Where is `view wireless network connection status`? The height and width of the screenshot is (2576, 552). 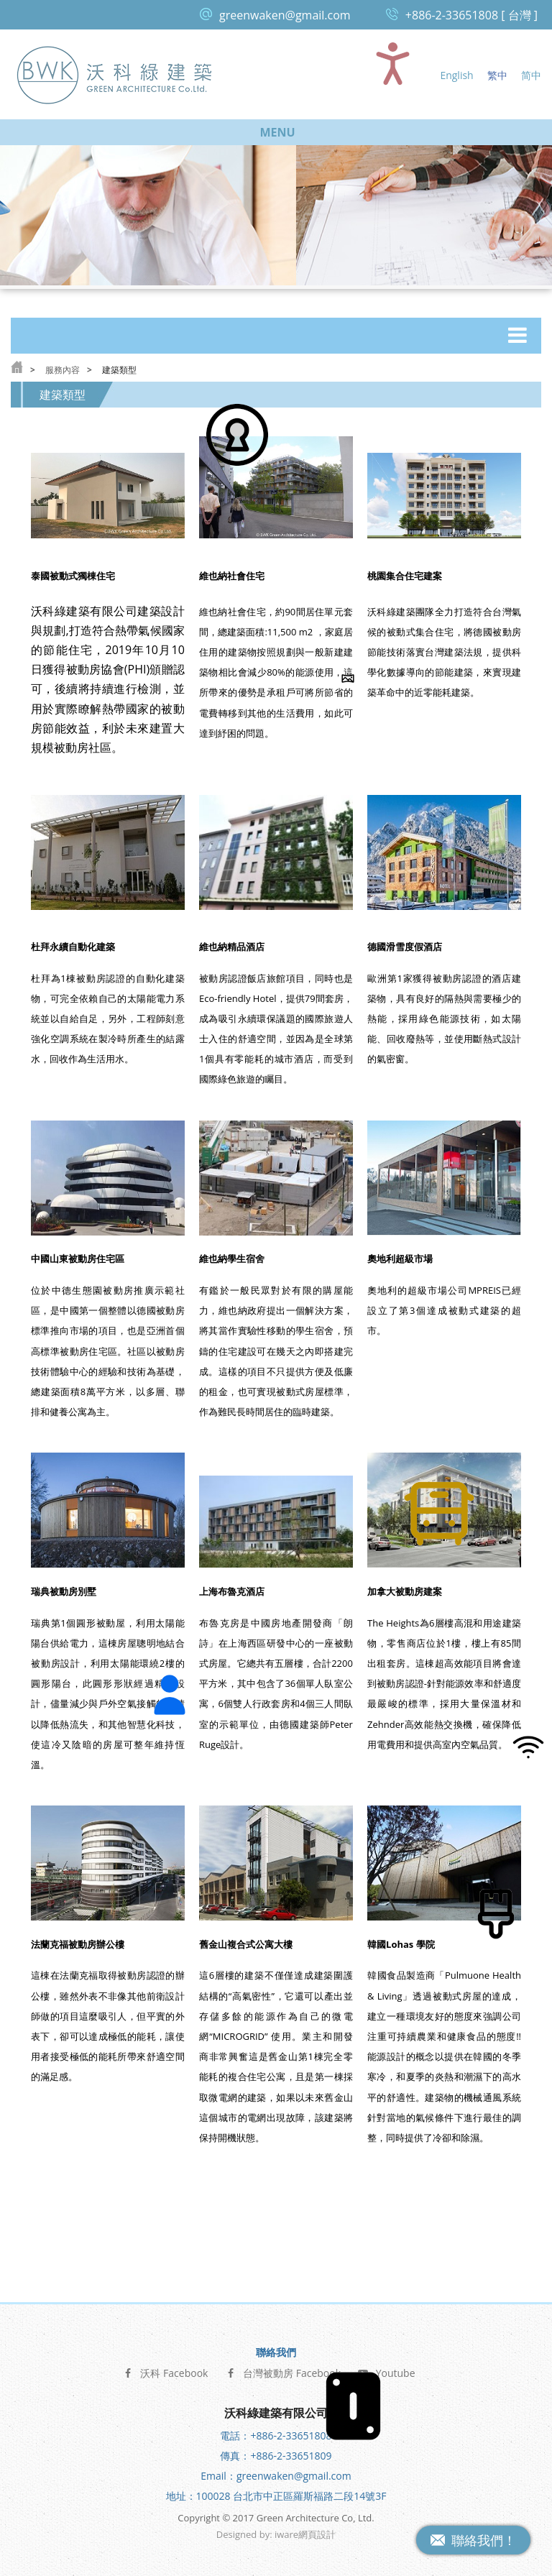 view wireless network connection status is located at coordinates (528, 1747).